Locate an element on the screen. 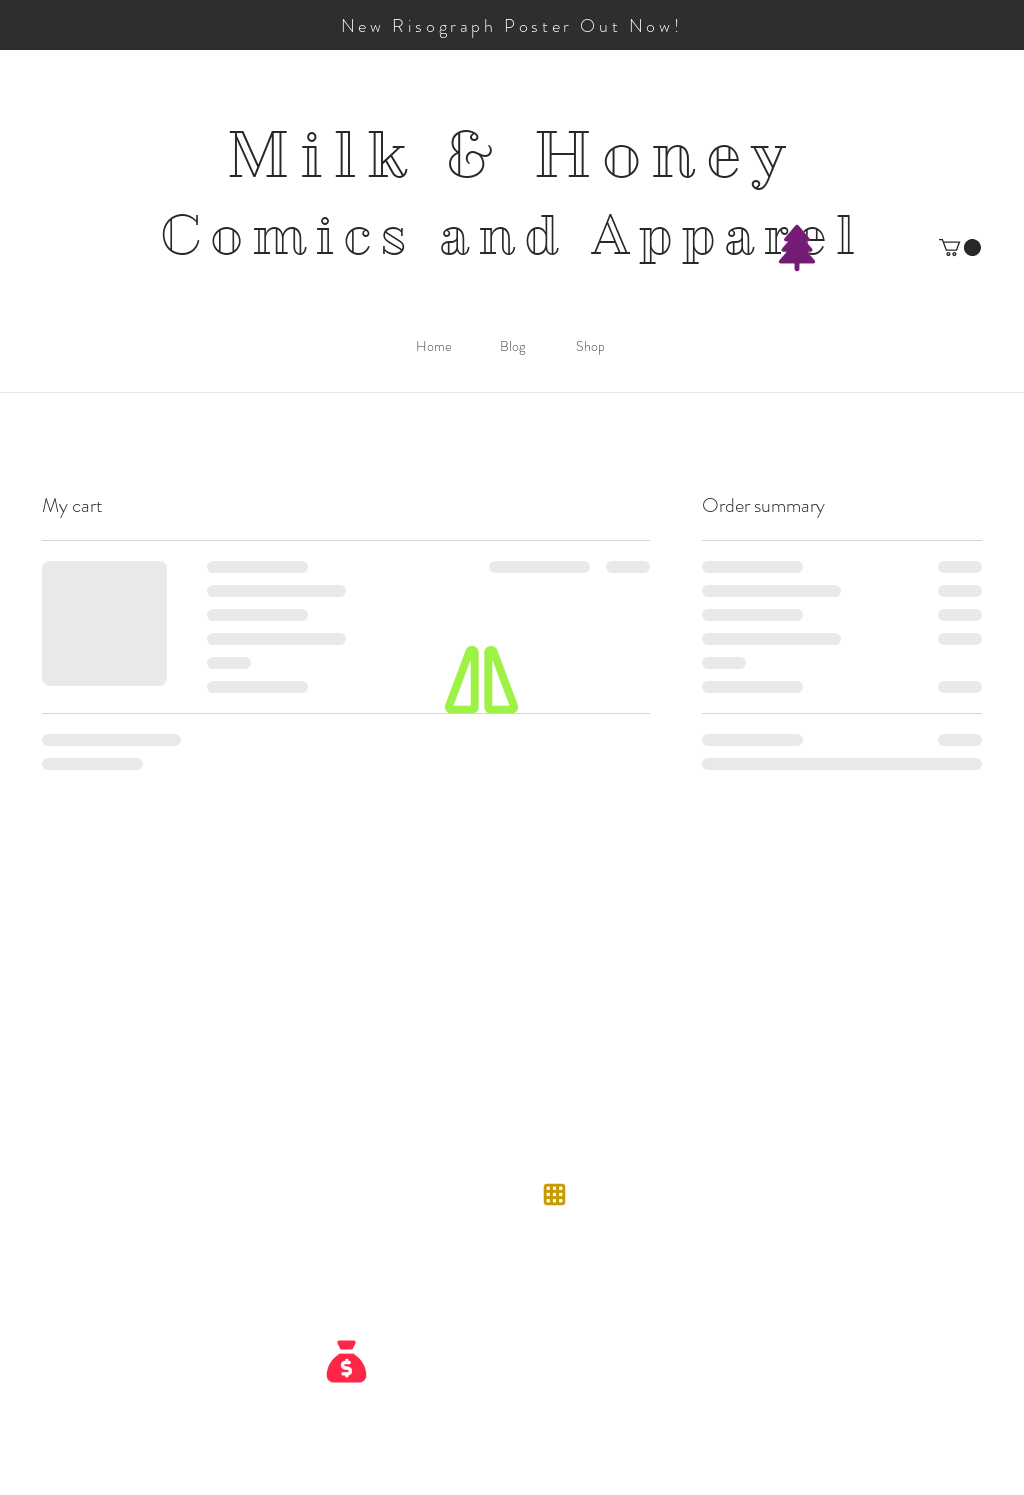 This screenshot has height=1495, width=1024. switch to grid view is located at coordinates (554, 1194).